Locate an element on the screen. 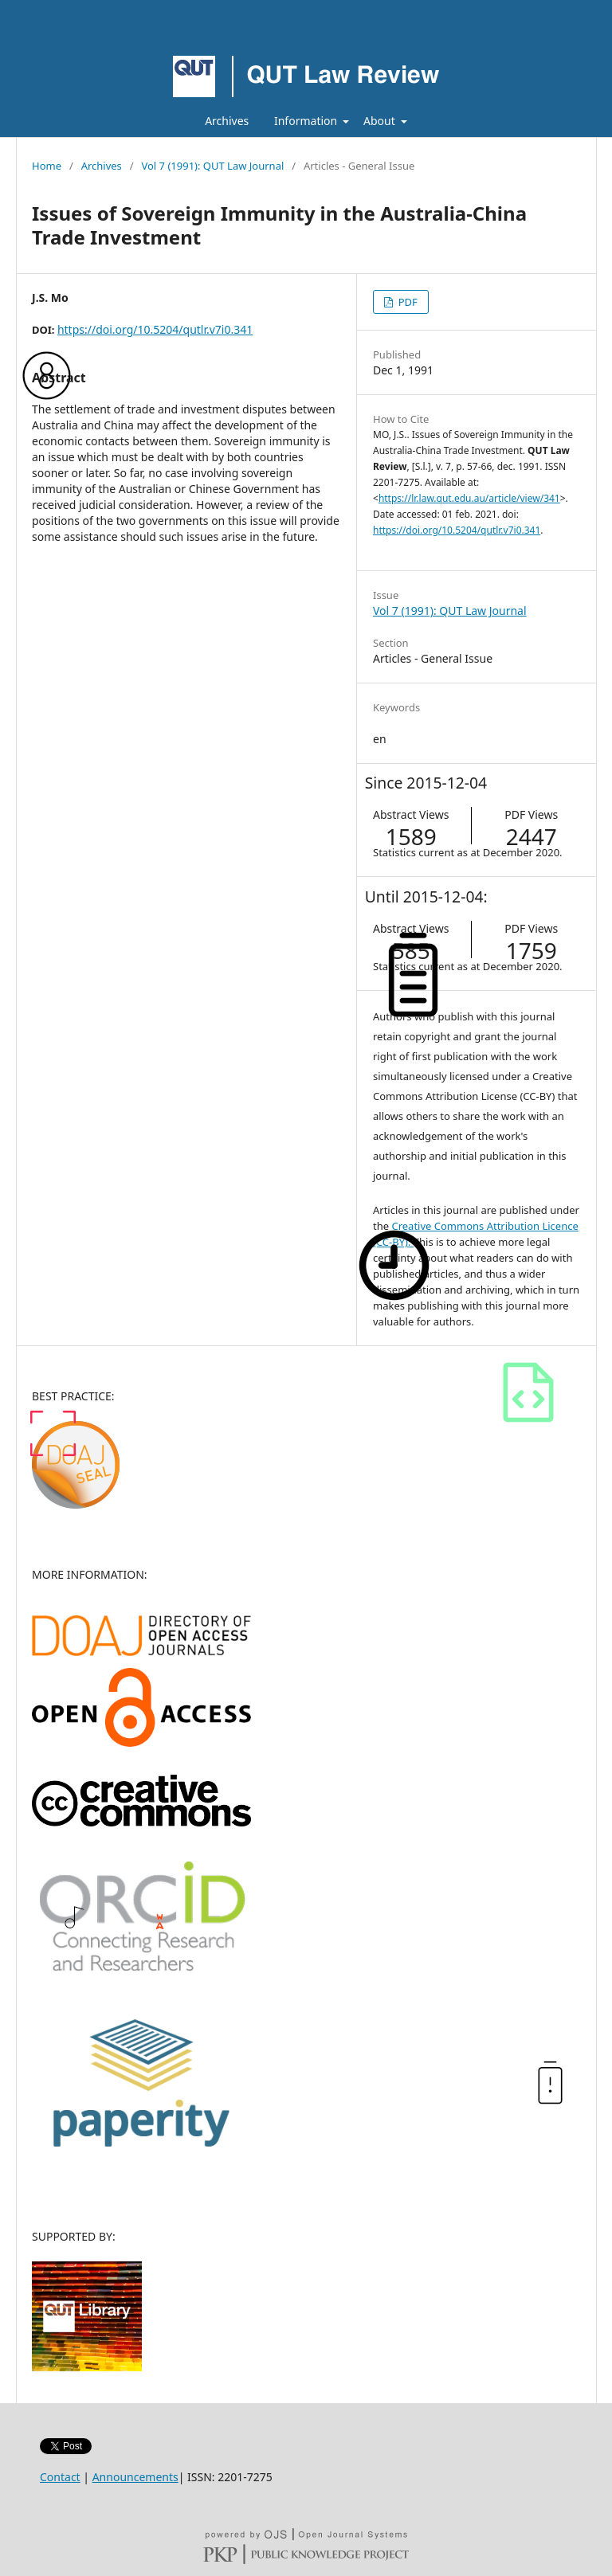  indicates low battery warning is located at coordinates (550, 2083).